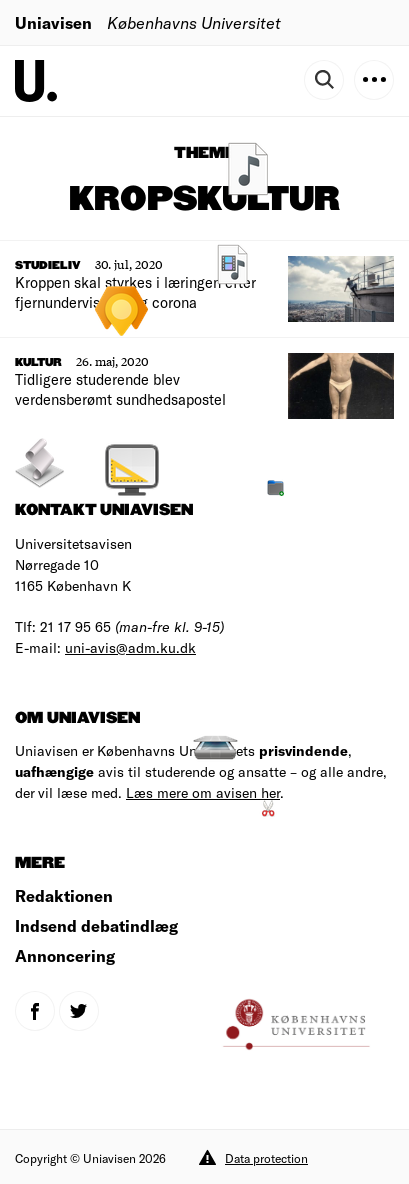  Describe the element at coordinates (132, 470) in the screenshot. I see `access display settings and screen configuration` at that location.